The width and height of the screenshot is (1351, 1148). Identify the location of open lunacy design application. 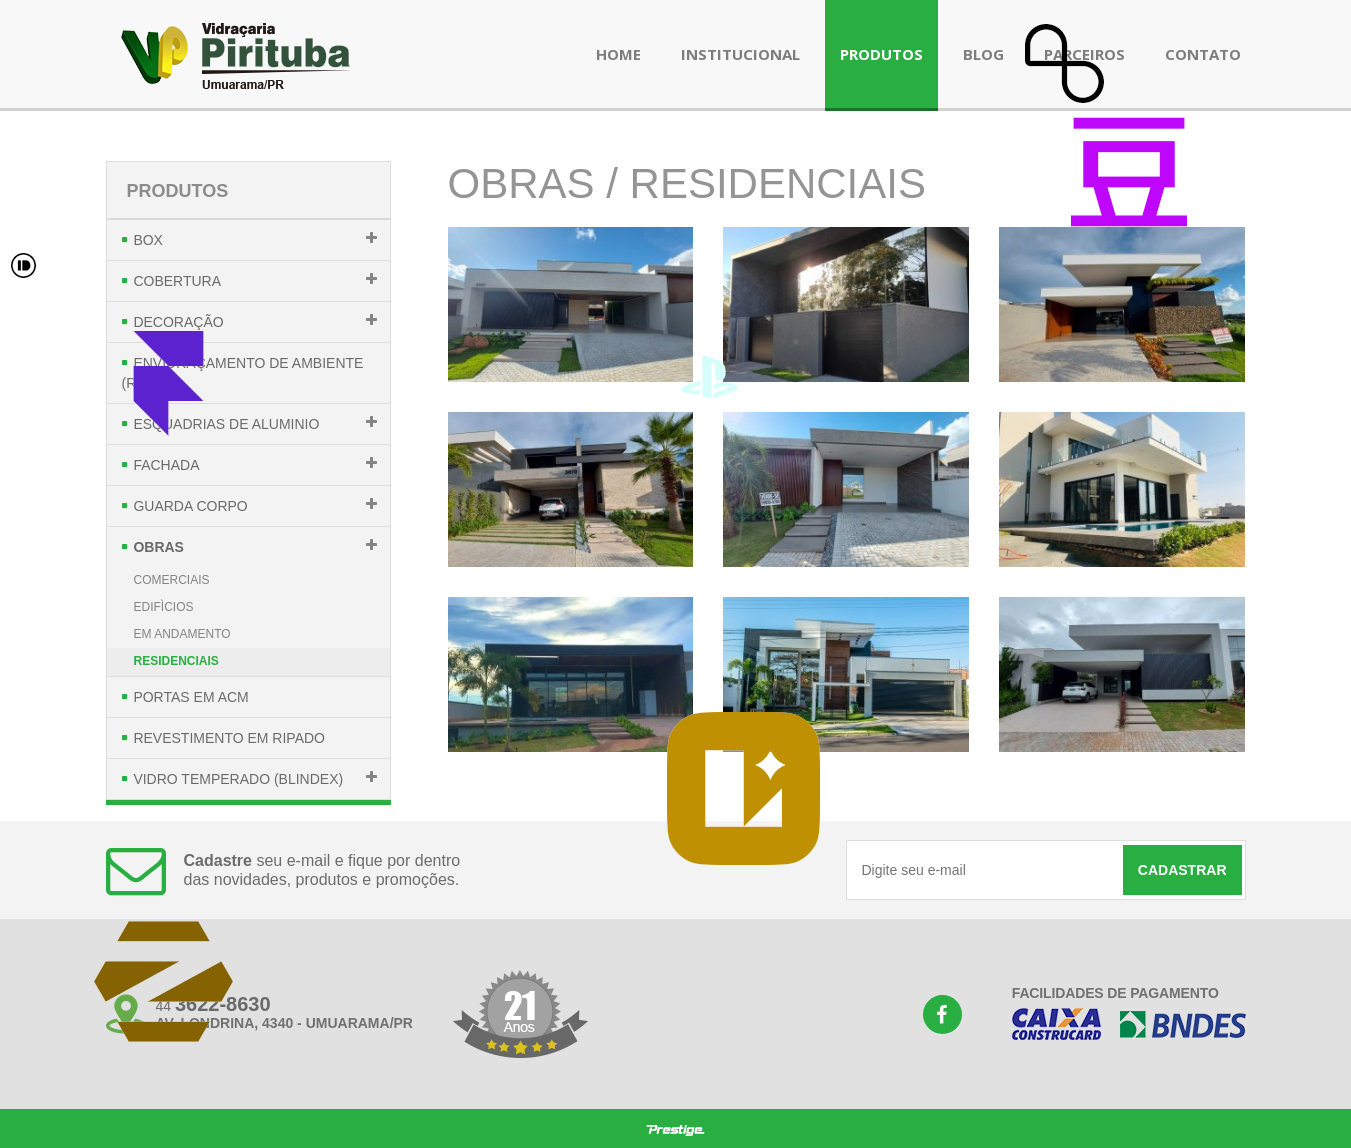
(743, 788).